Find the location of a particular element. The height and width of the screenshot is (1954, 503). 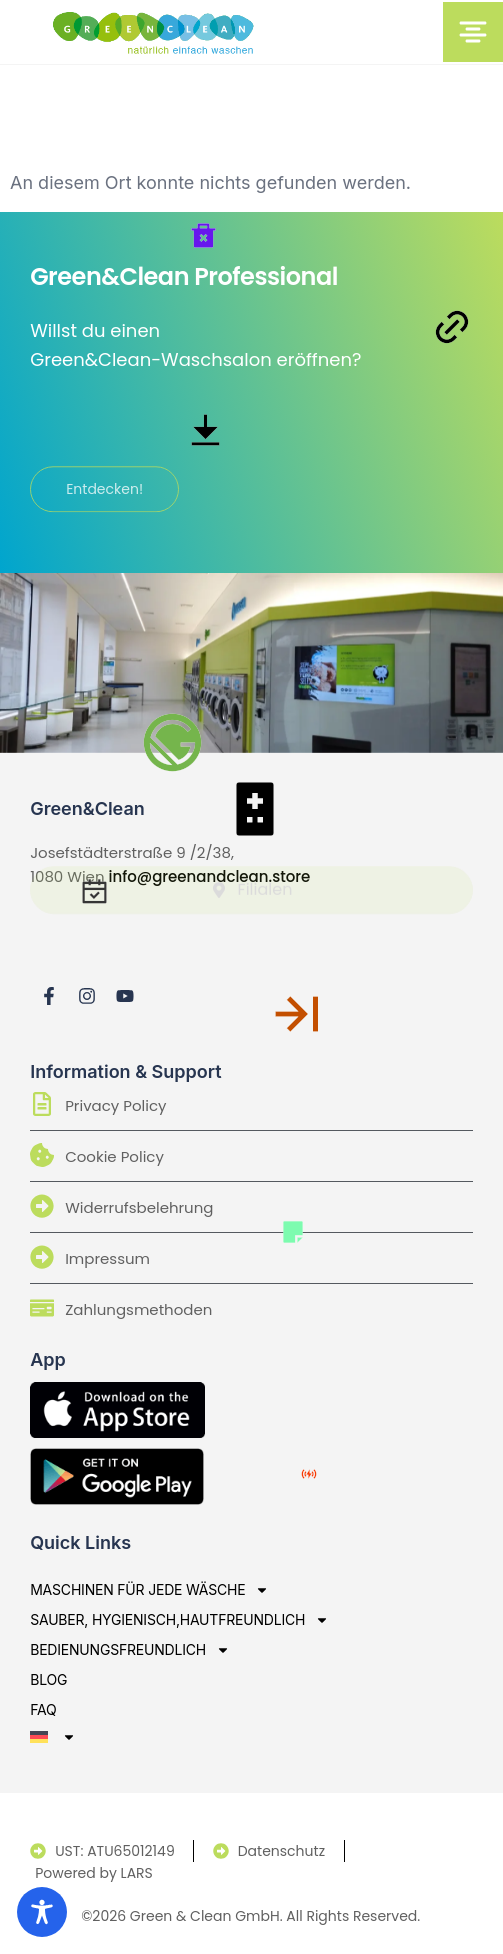

download a file to your device is located at coordinates (205, 431).